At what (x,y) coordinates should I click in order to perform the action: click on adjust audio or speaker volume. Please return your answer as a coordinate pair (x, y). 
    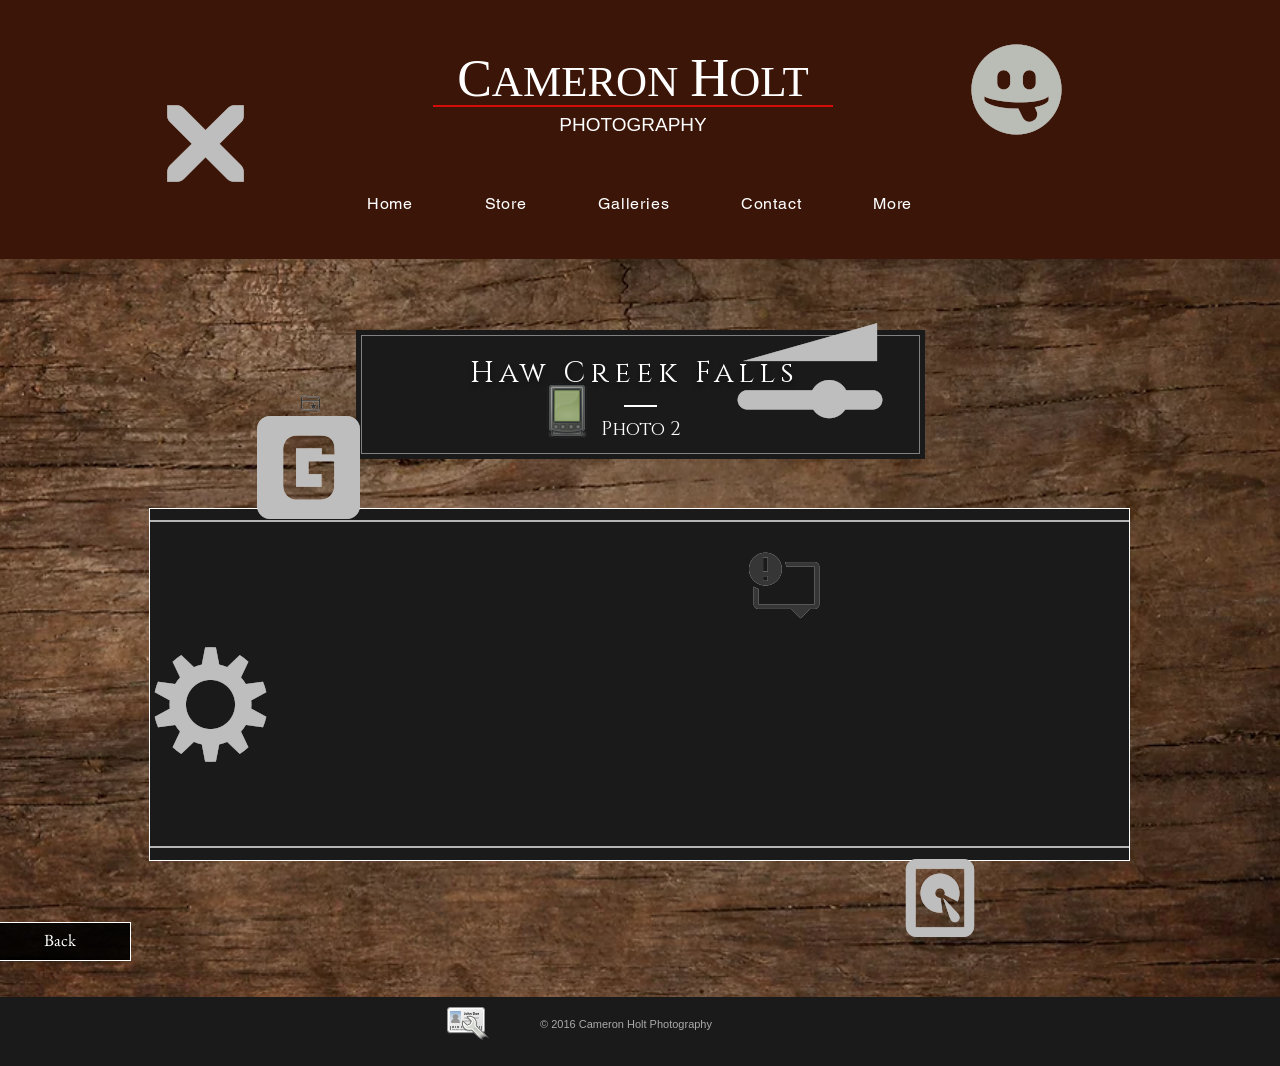
    Looking at the image, I should click on (810, 371).